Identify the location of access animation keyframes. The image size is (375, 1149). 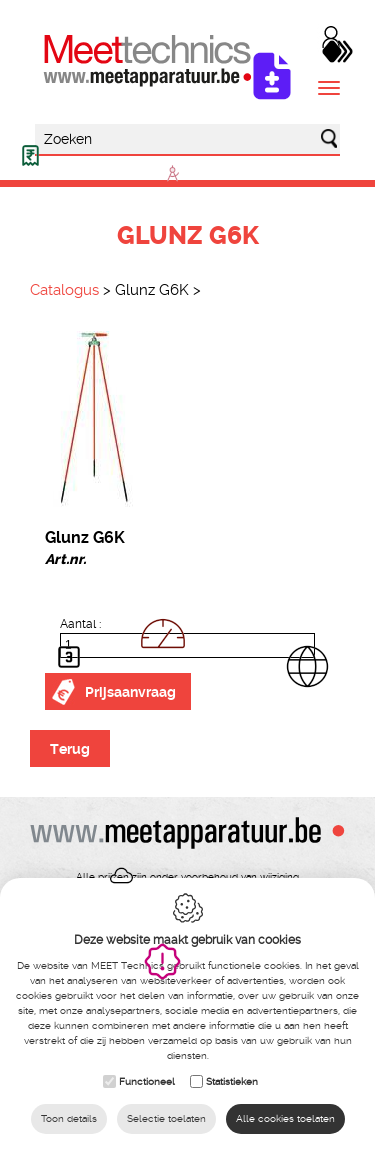
(337, 51).